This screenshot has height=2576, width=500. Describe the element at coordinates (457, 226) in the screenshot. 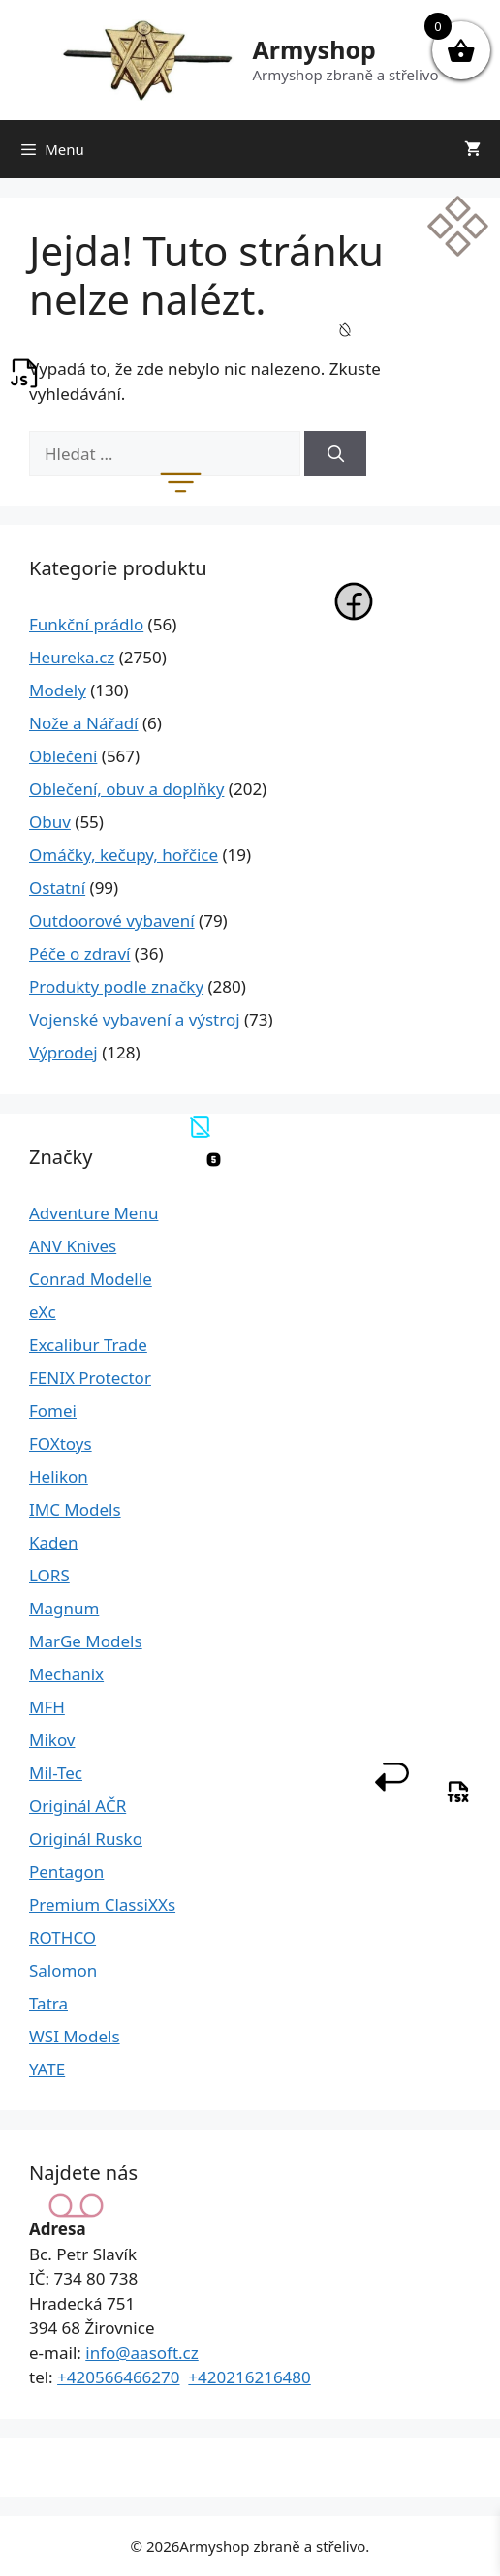

I see `access quick actions or app grid` at that location.